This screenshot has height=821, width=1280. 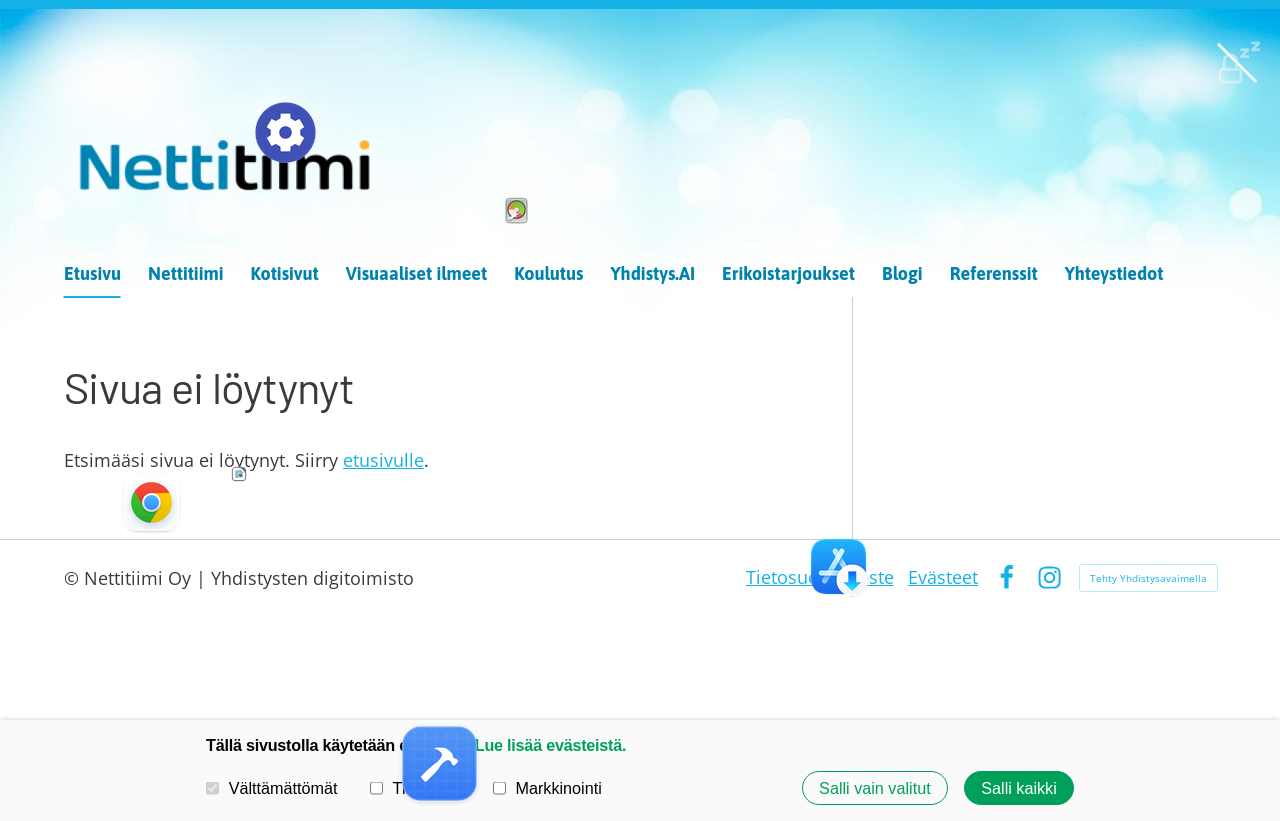 I want to click on open libreoffice writer for web documents, so click(x=239, y=474).